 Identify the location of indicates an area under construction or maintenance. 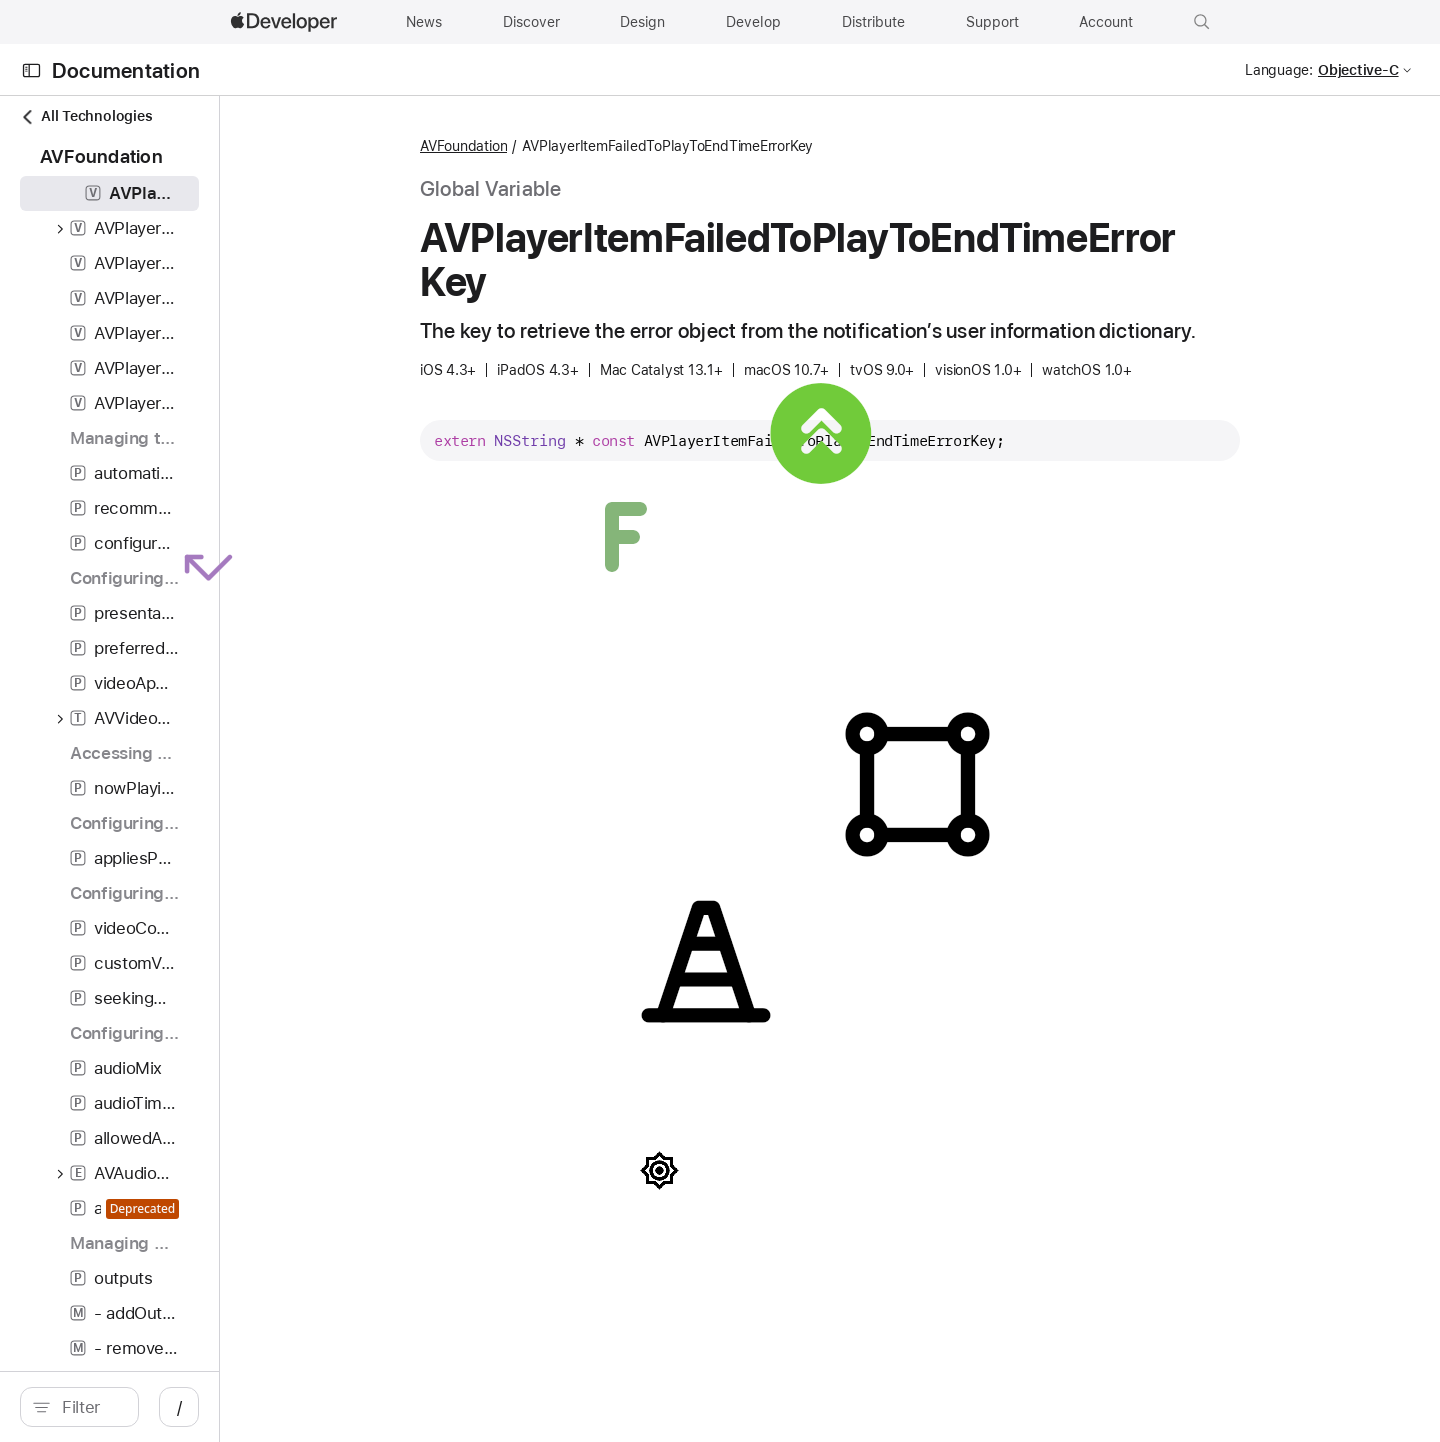
(706, 958).